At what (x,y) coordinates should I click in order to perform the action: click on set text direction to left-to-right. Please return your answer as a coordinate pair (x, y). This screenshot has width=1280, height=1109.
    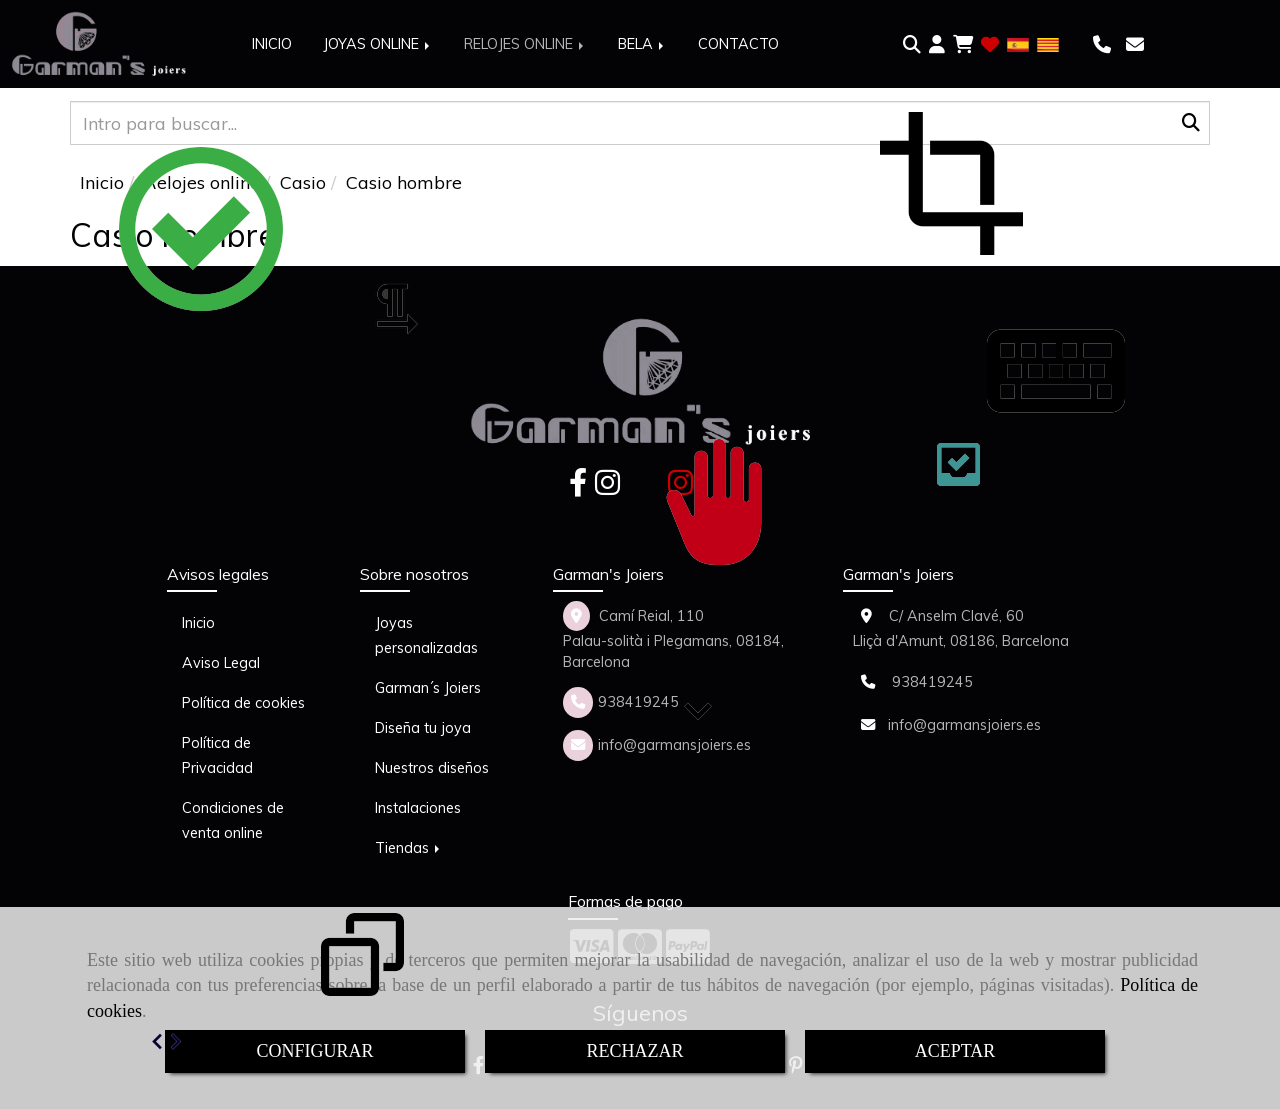
    Looking at the image, I should click on (395, 309).